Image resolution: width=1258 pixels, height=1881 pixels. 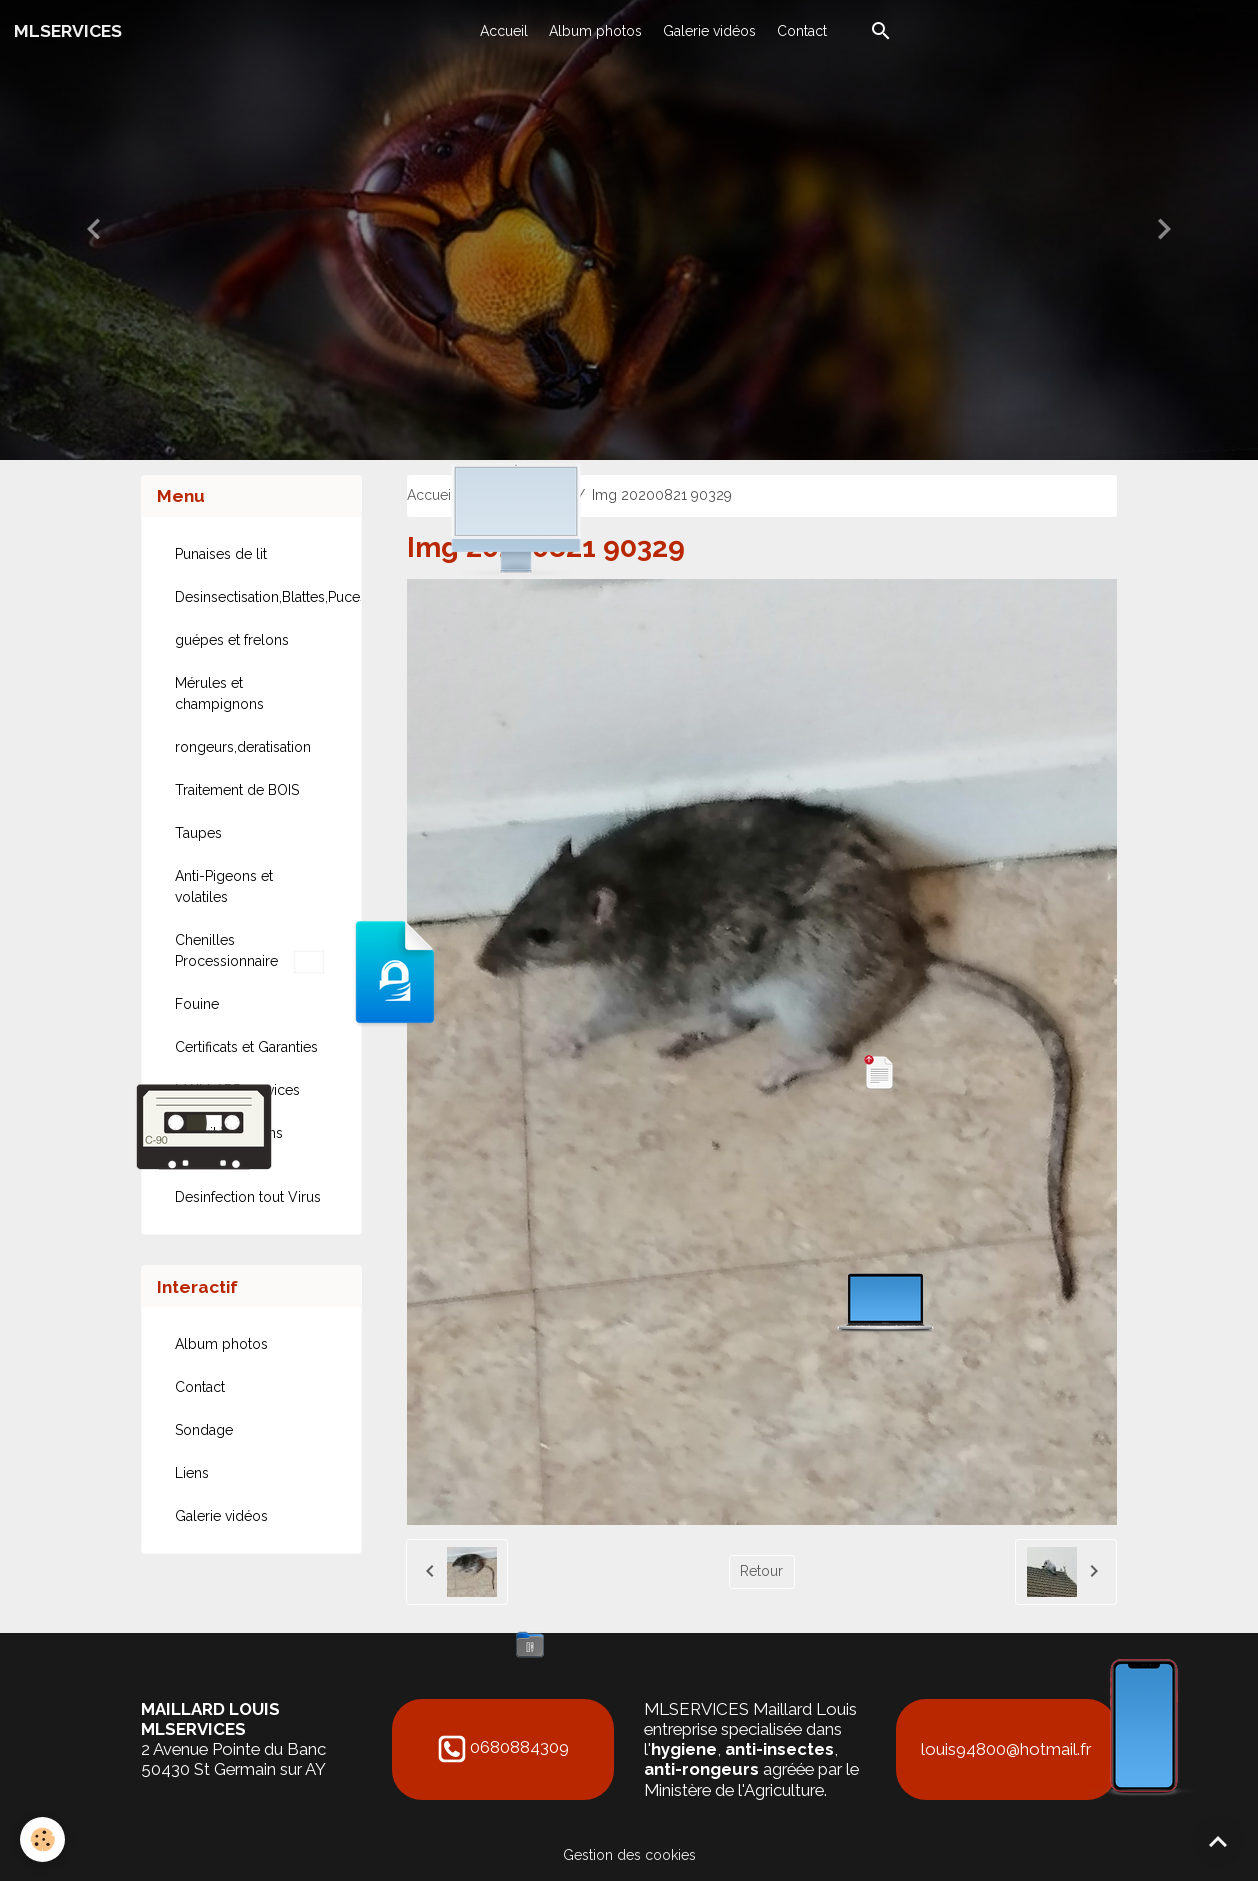 I want to click on a PGP-encrypted file, so click(x=395, y=972).